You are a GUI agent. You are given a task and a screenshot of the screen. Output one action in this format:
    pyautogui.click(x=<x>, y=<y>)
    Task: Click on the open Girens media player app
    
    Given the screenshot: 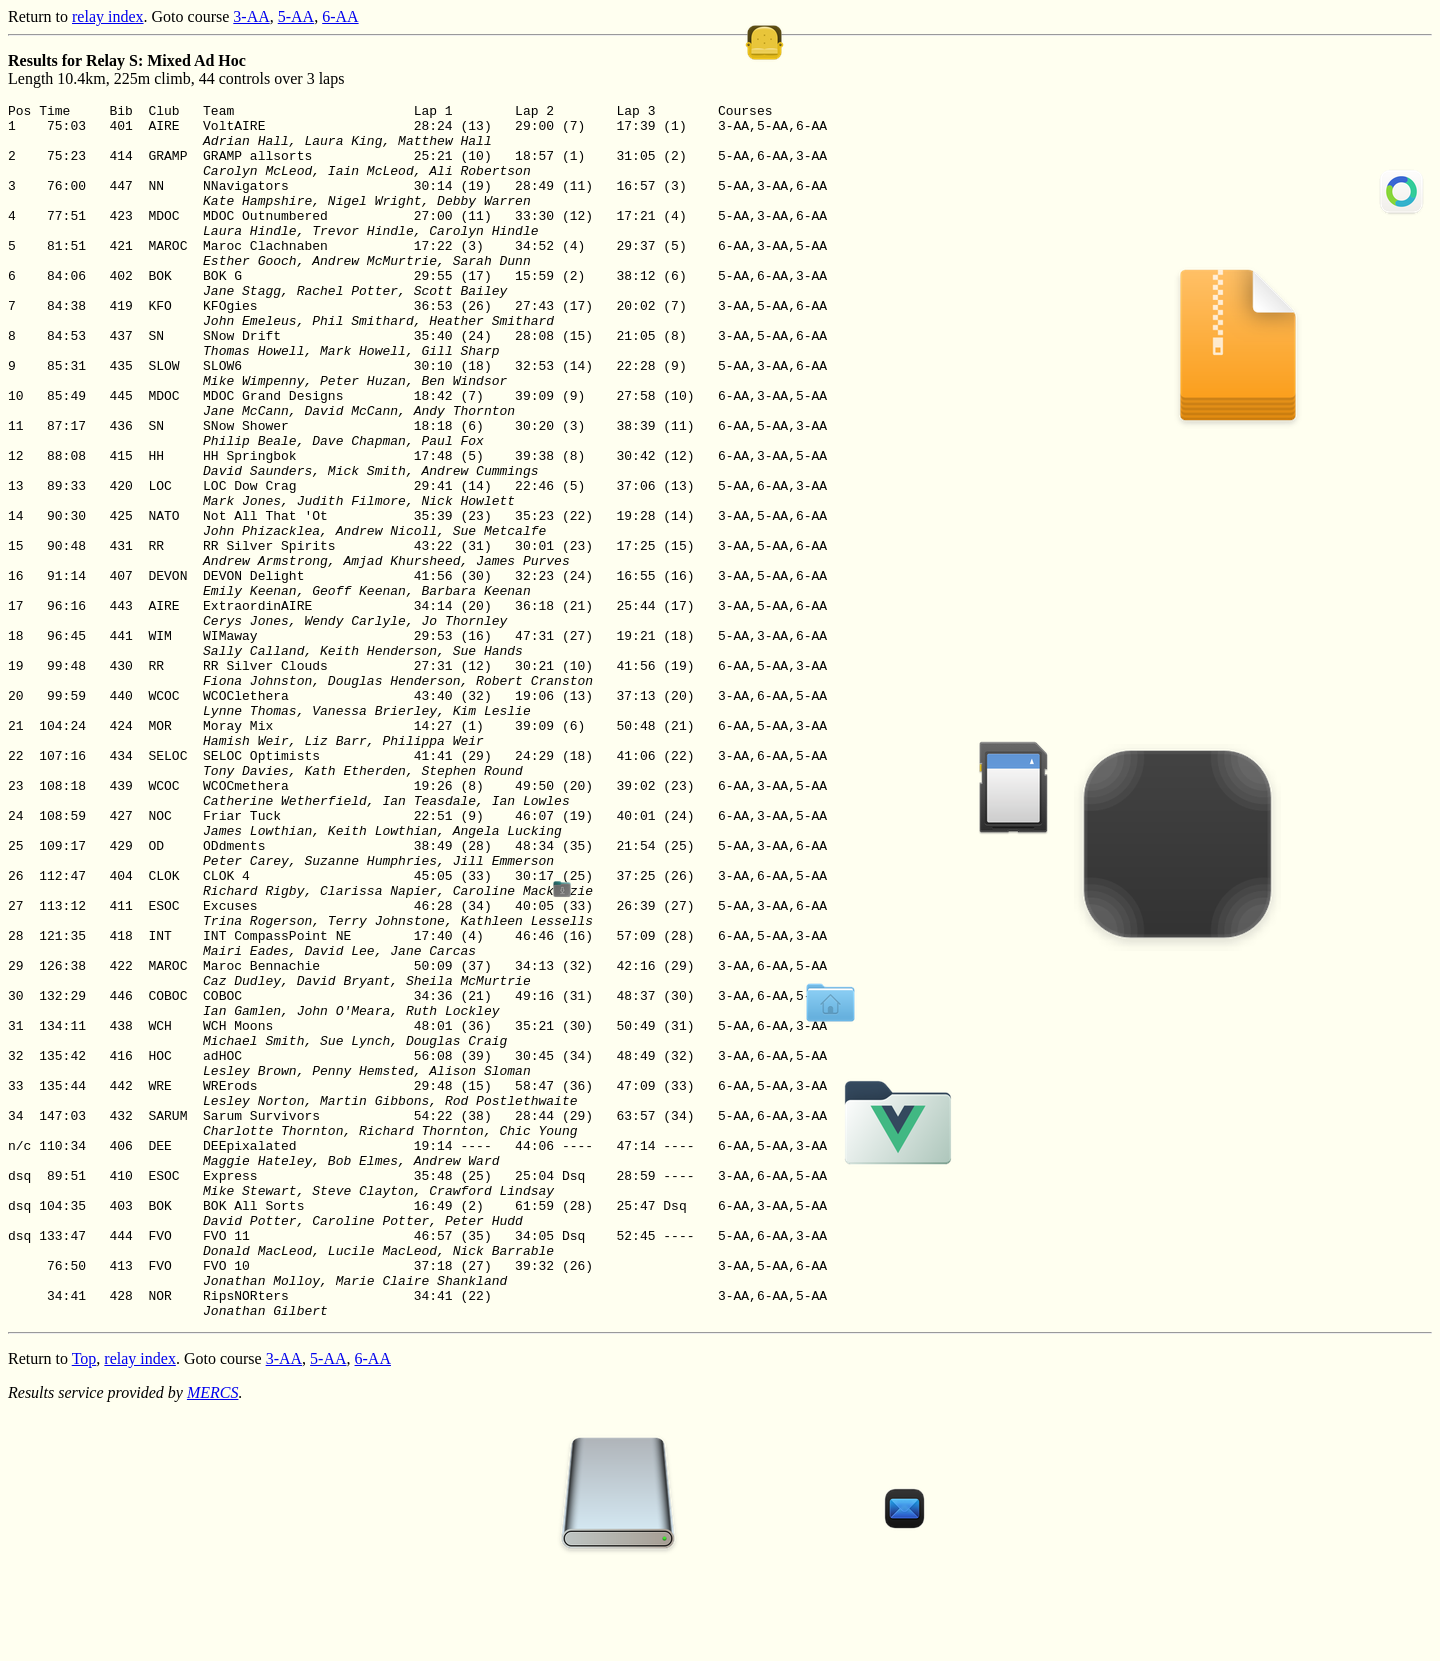 What is the action you would take?
    pyautogui.click(x=764, y=42)
    